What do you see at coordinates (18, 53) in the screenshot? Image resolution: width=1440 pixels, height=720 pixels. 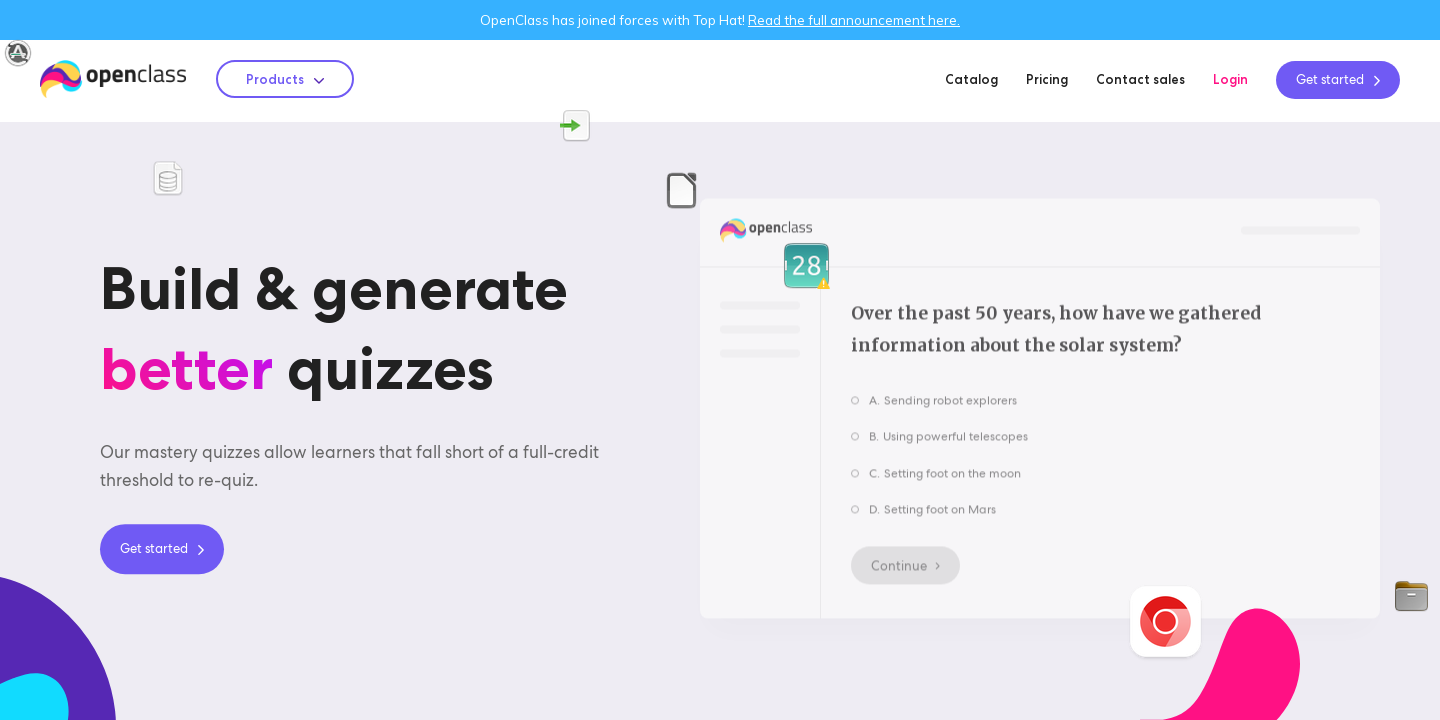 I see `check for available software updates` at bounding box center [18, 53].